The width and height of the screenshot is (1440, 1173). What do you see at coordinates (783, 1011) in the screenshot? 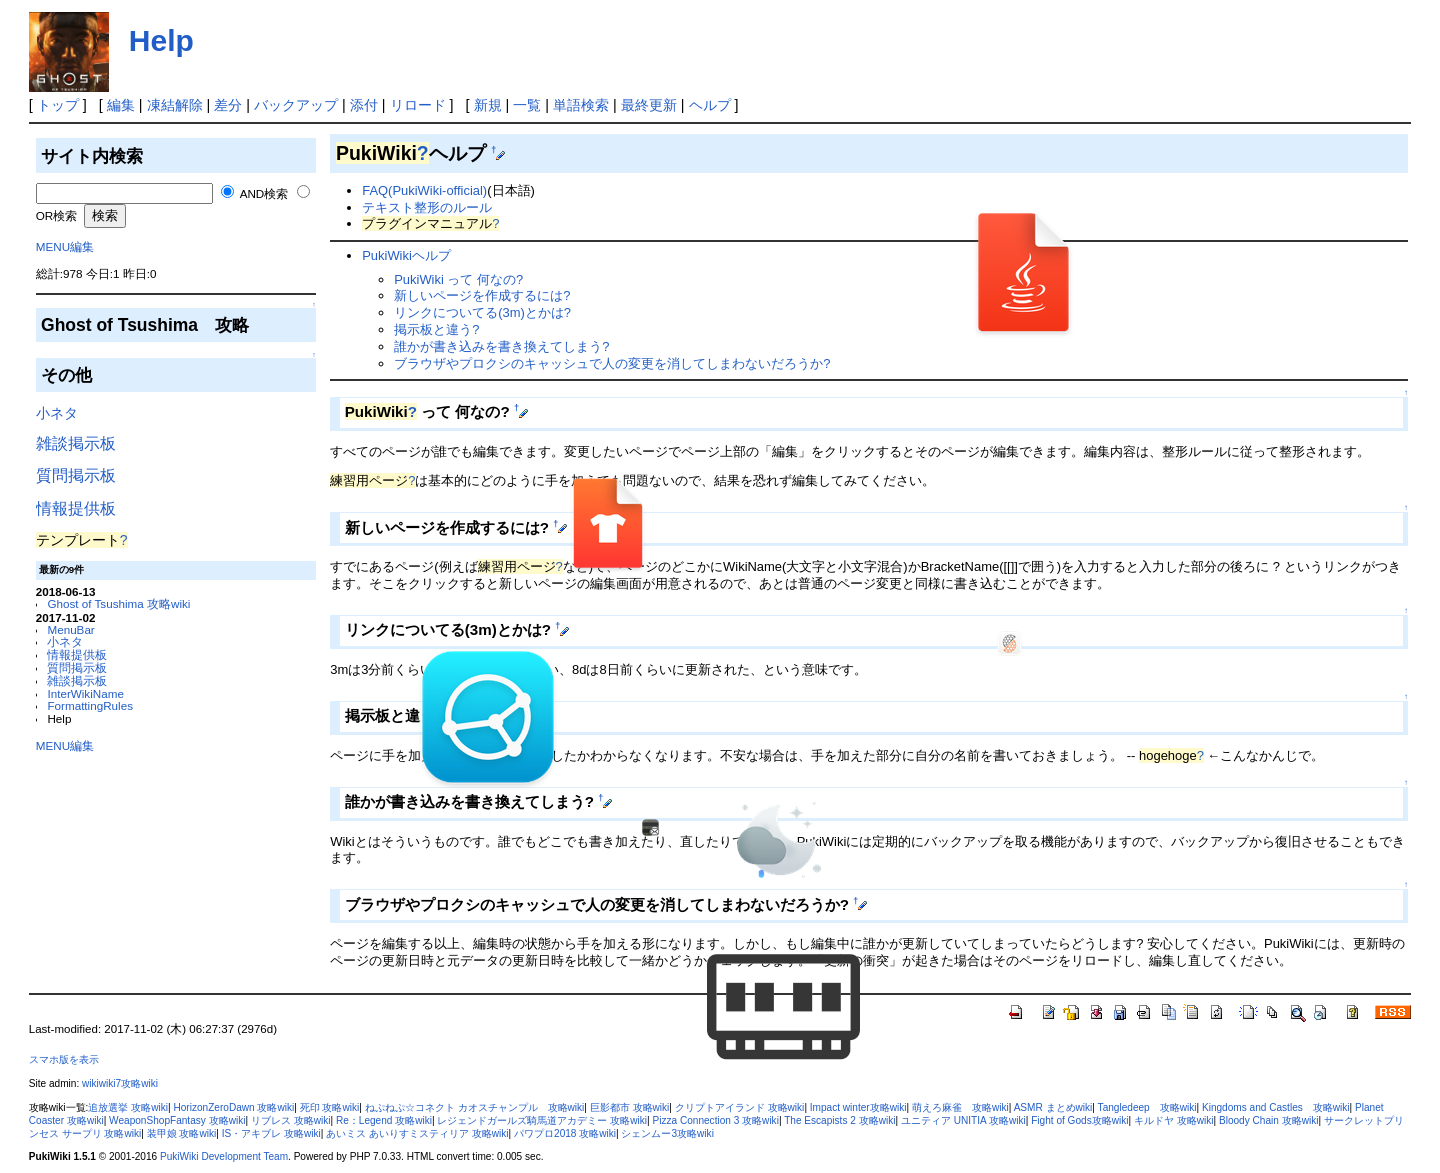
I see `indicates a memory module or RAM component` at bounding box center [783, 1011].